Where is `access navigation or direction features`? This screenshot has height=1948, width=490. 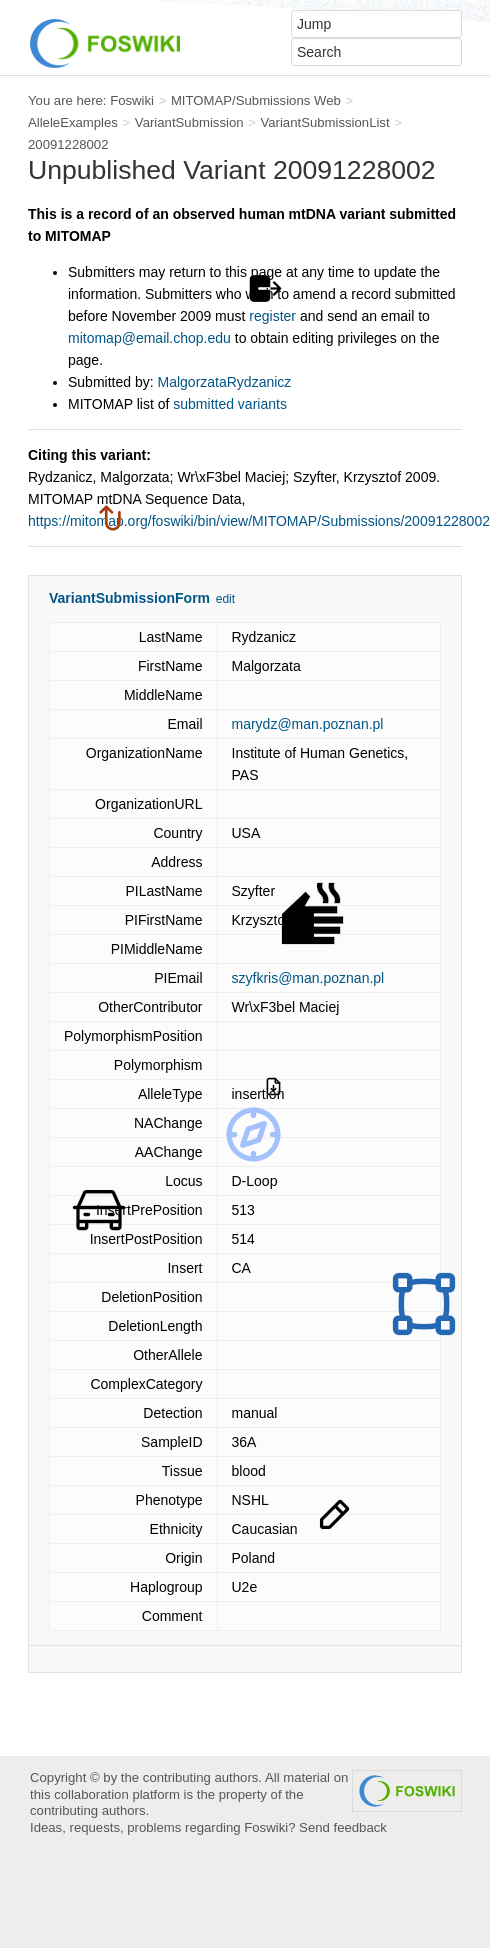 access navigation or direction features is located at coordinates (253, 1134).